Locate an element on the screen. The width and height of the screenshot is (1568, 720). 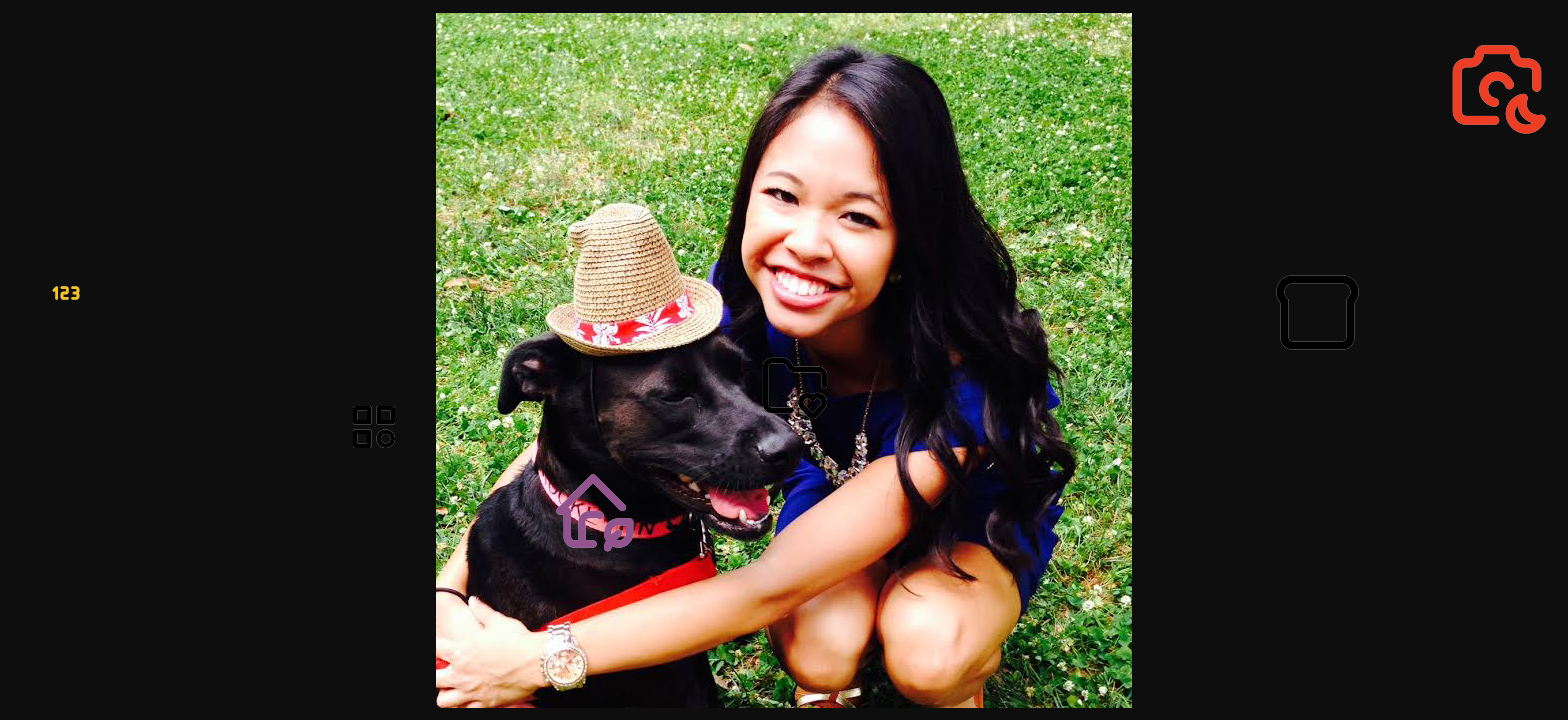
switch to night mode camera is located at coordinates (1497, 85).